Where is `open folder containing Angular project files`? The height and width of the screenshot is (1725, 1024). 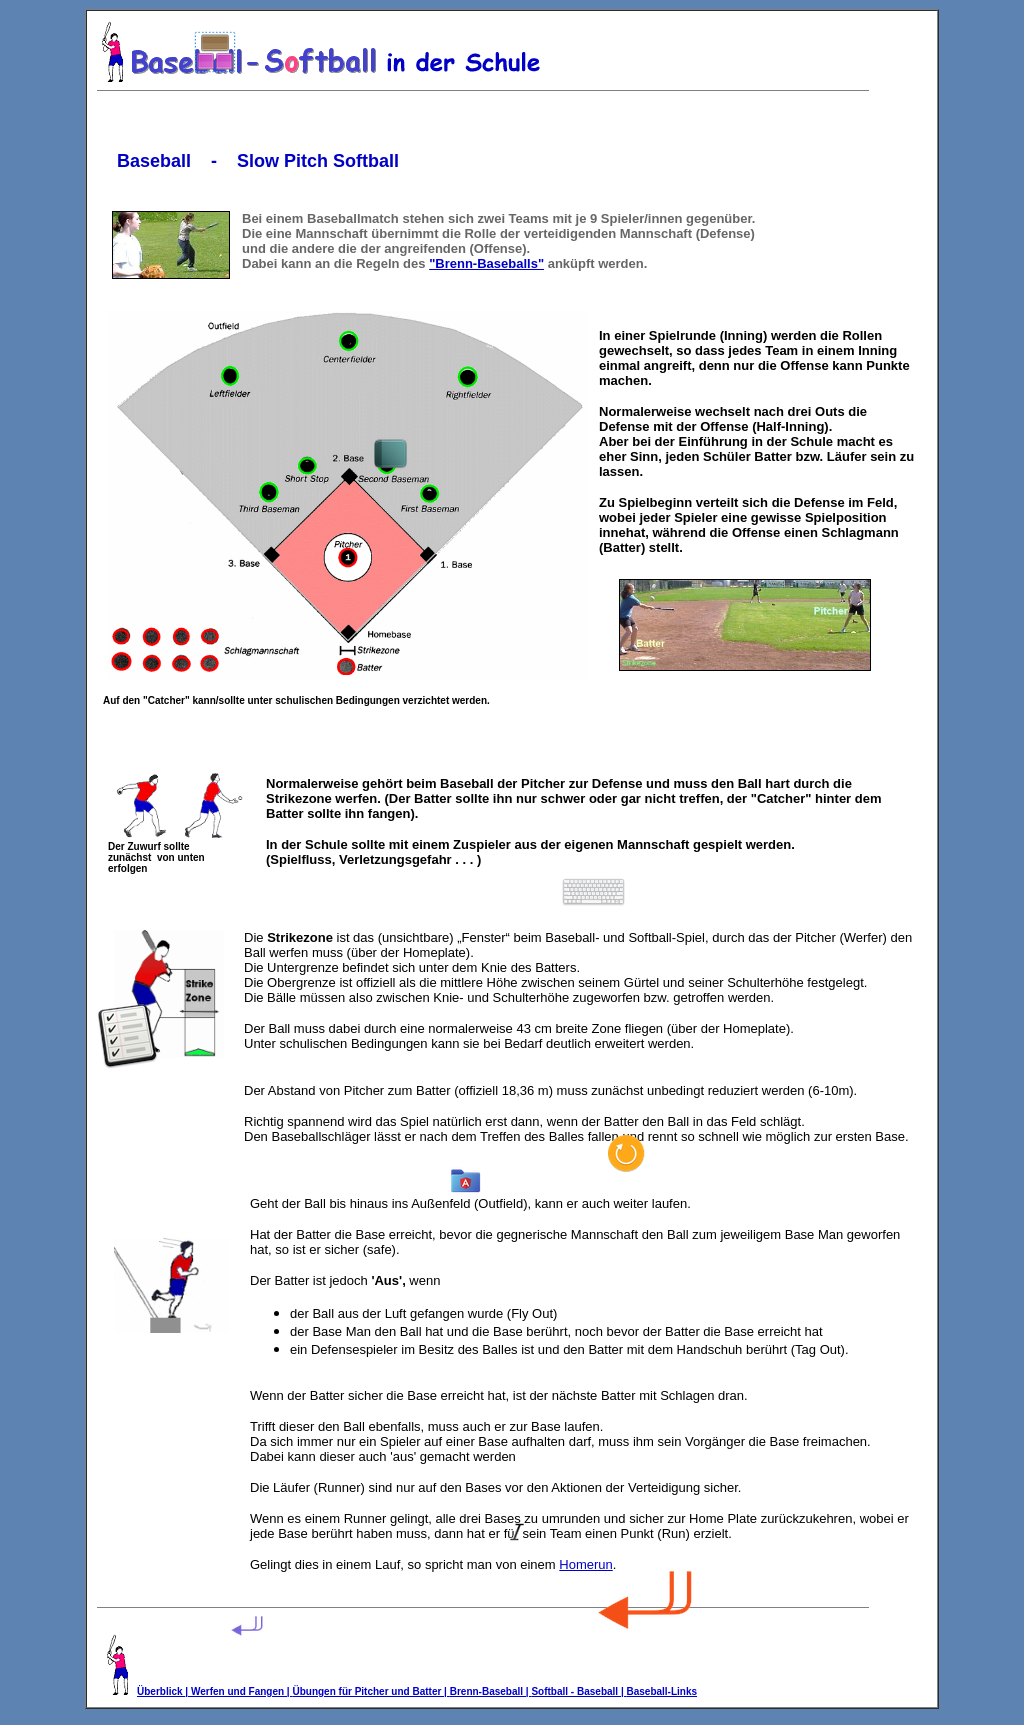
open folder containing Angular project files is located at coordinates (465, 1181).